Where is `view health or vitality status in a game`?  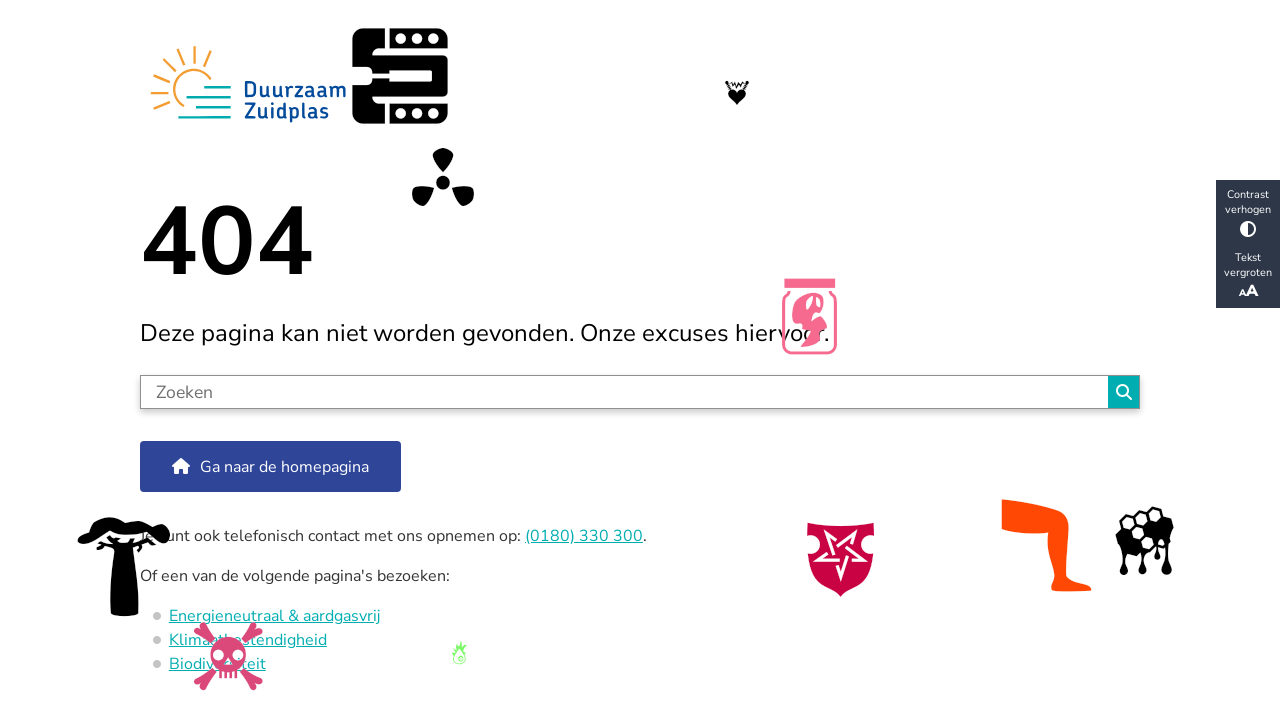 view health or vitality status in a game is located at coordinates (737, 93).